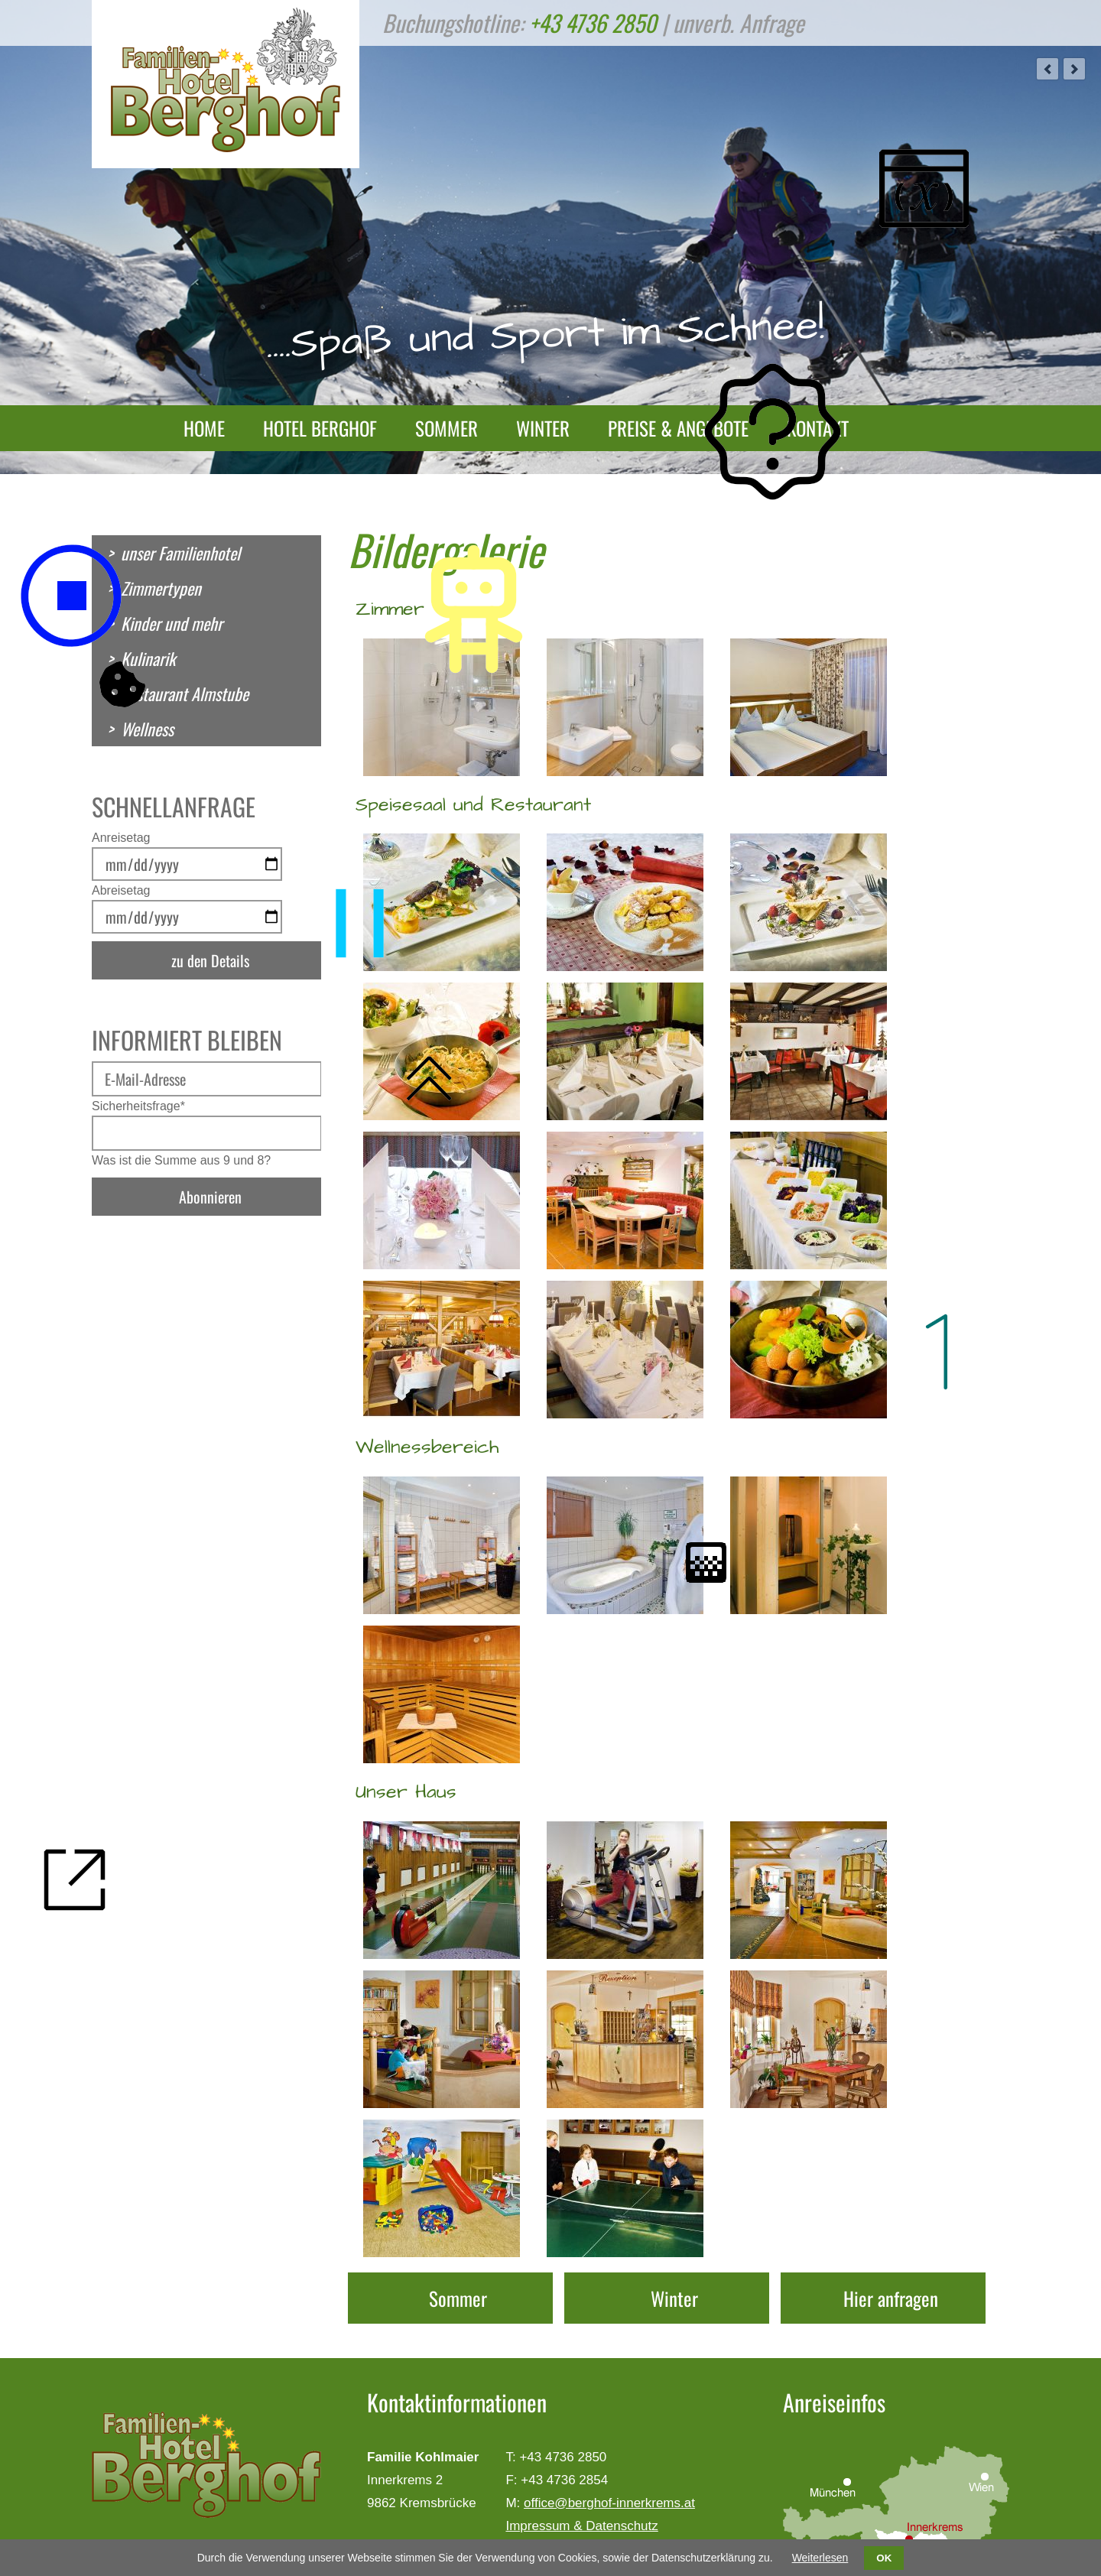 This screenshot has height=2576, width=1101. I want to click on pause debugging session, so click(359, 923).